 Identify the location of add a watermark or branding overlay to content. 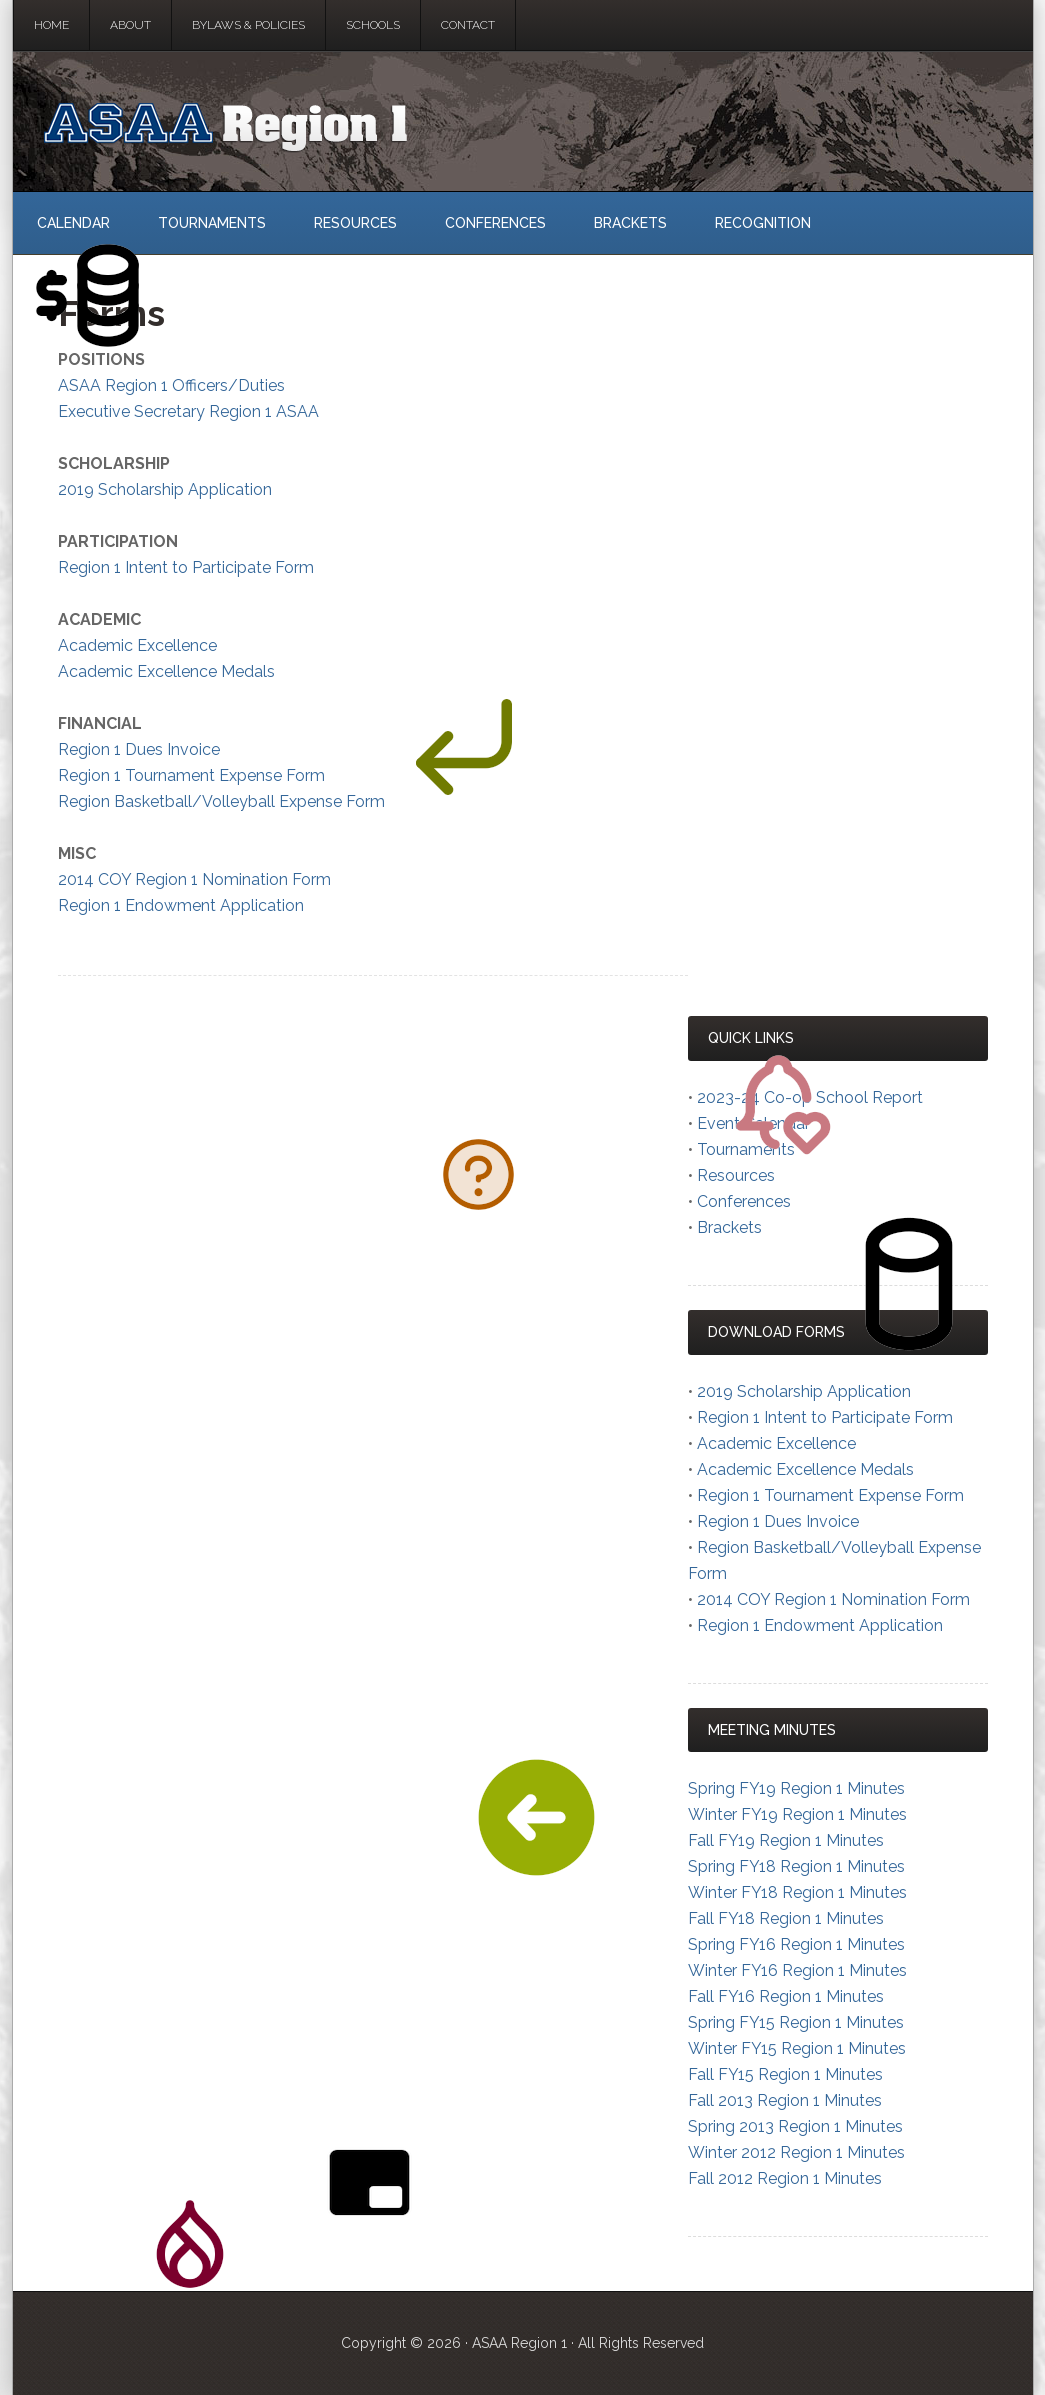
(369, 2182).